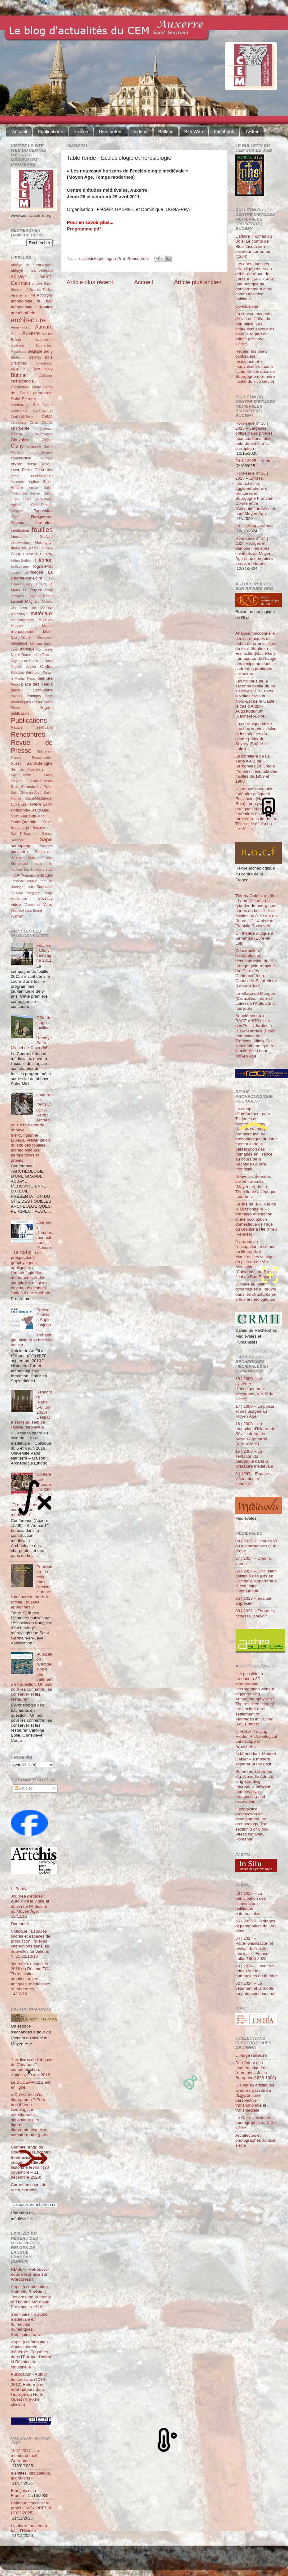 This screenshot has width=288, height=2576. I want to click on format selected text as superscript, so click(29, 2072).